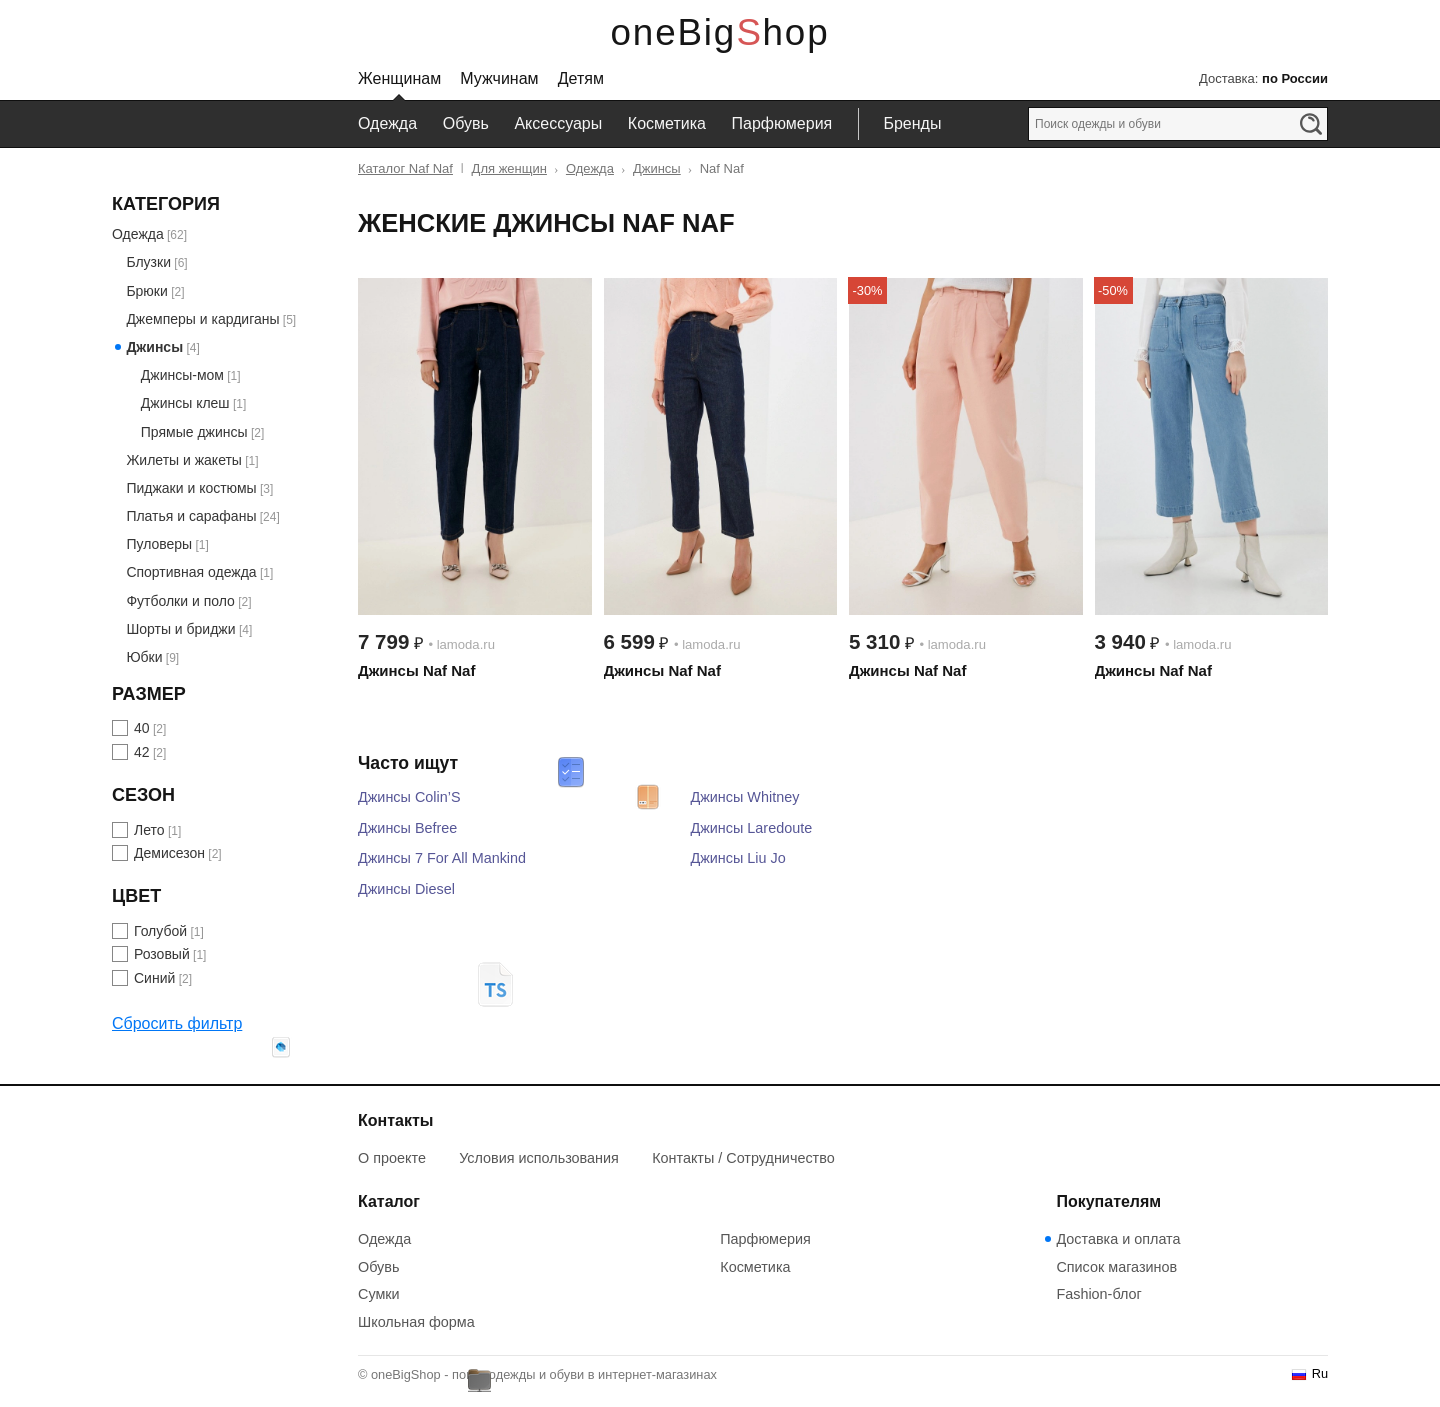 This screenshot has height=1407, width=1440. Describe the element at coordinates (281, 1047) in the screenshot. I see `dart programming language source file` at that location.